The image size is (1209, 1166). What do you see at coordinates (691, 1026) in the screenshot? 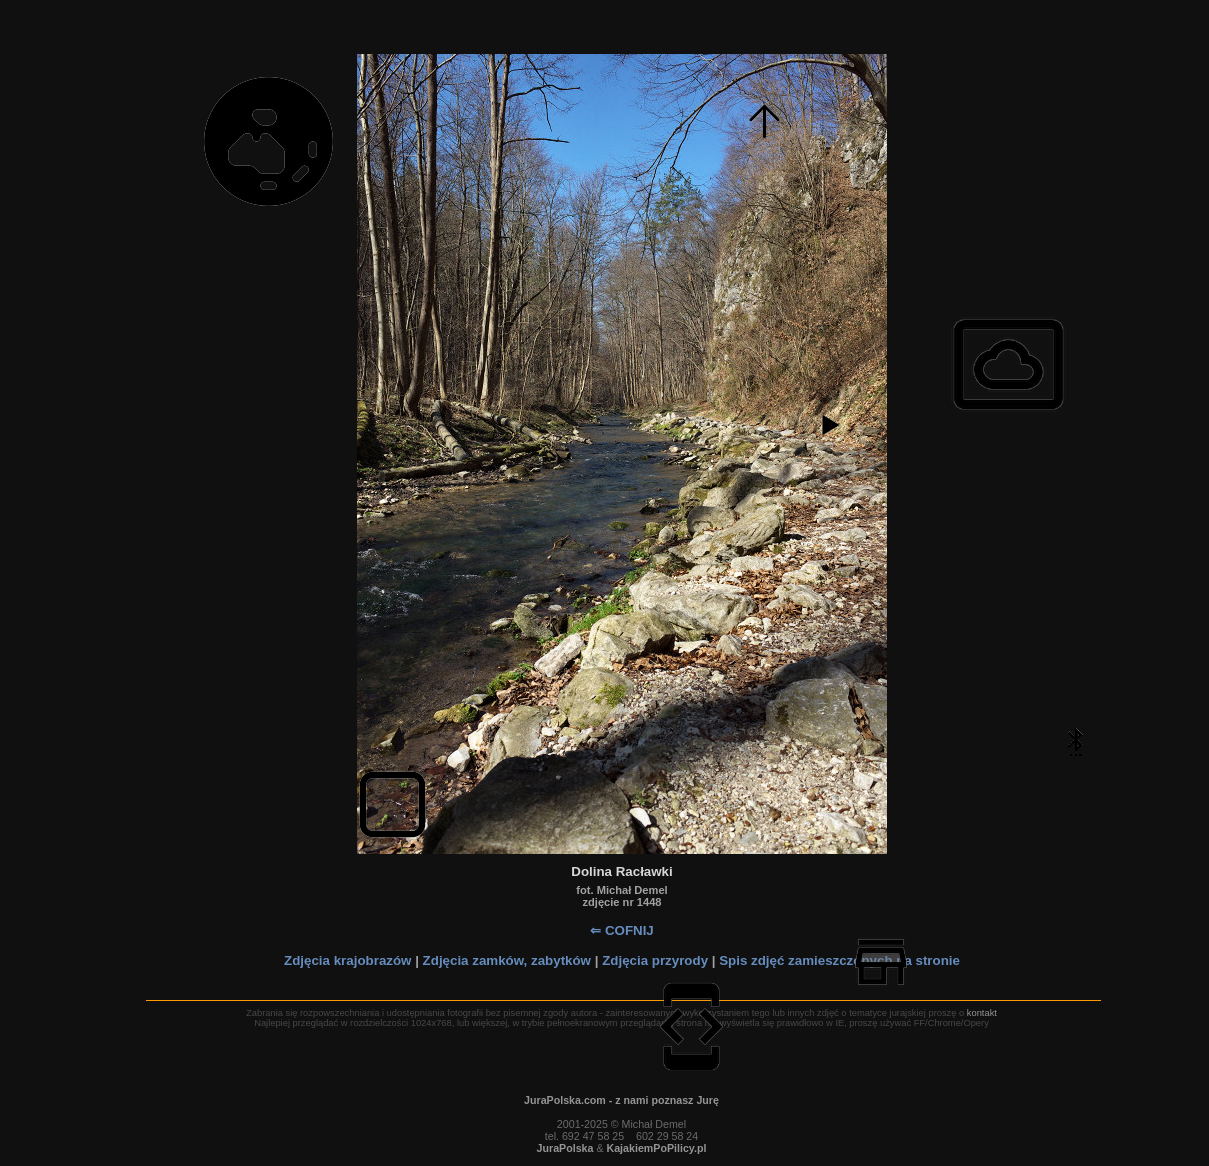
I see `enable developer mode on device` at bounding box center [691, 1026].